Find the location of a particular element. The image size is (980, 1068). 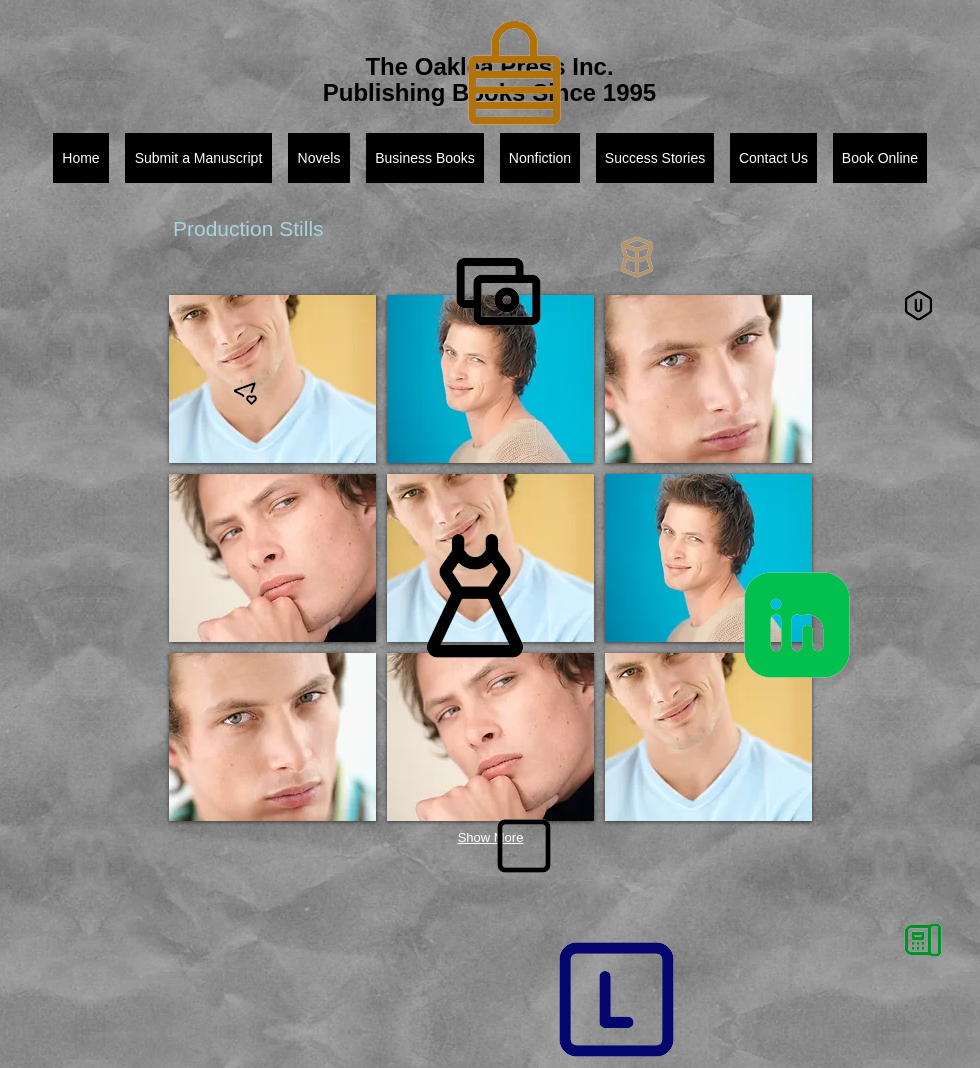

save location to favorites is located at coordinates (245, 393).